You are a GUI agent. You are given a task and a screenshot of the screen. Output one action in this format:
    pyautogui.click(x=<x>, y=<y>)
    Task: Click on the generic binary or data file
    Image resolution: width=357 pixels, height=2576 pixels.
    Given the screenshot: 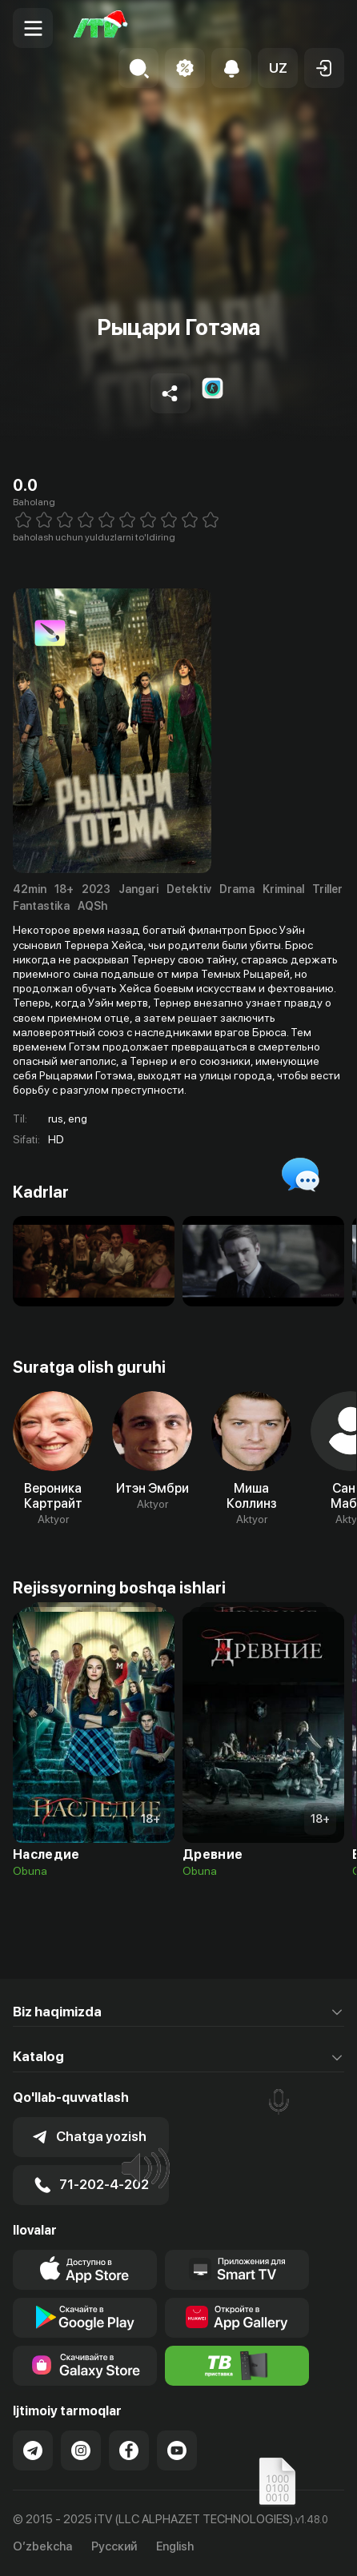 What is the action you would take?
    pyautogui.click(x=277, y=2482)
    